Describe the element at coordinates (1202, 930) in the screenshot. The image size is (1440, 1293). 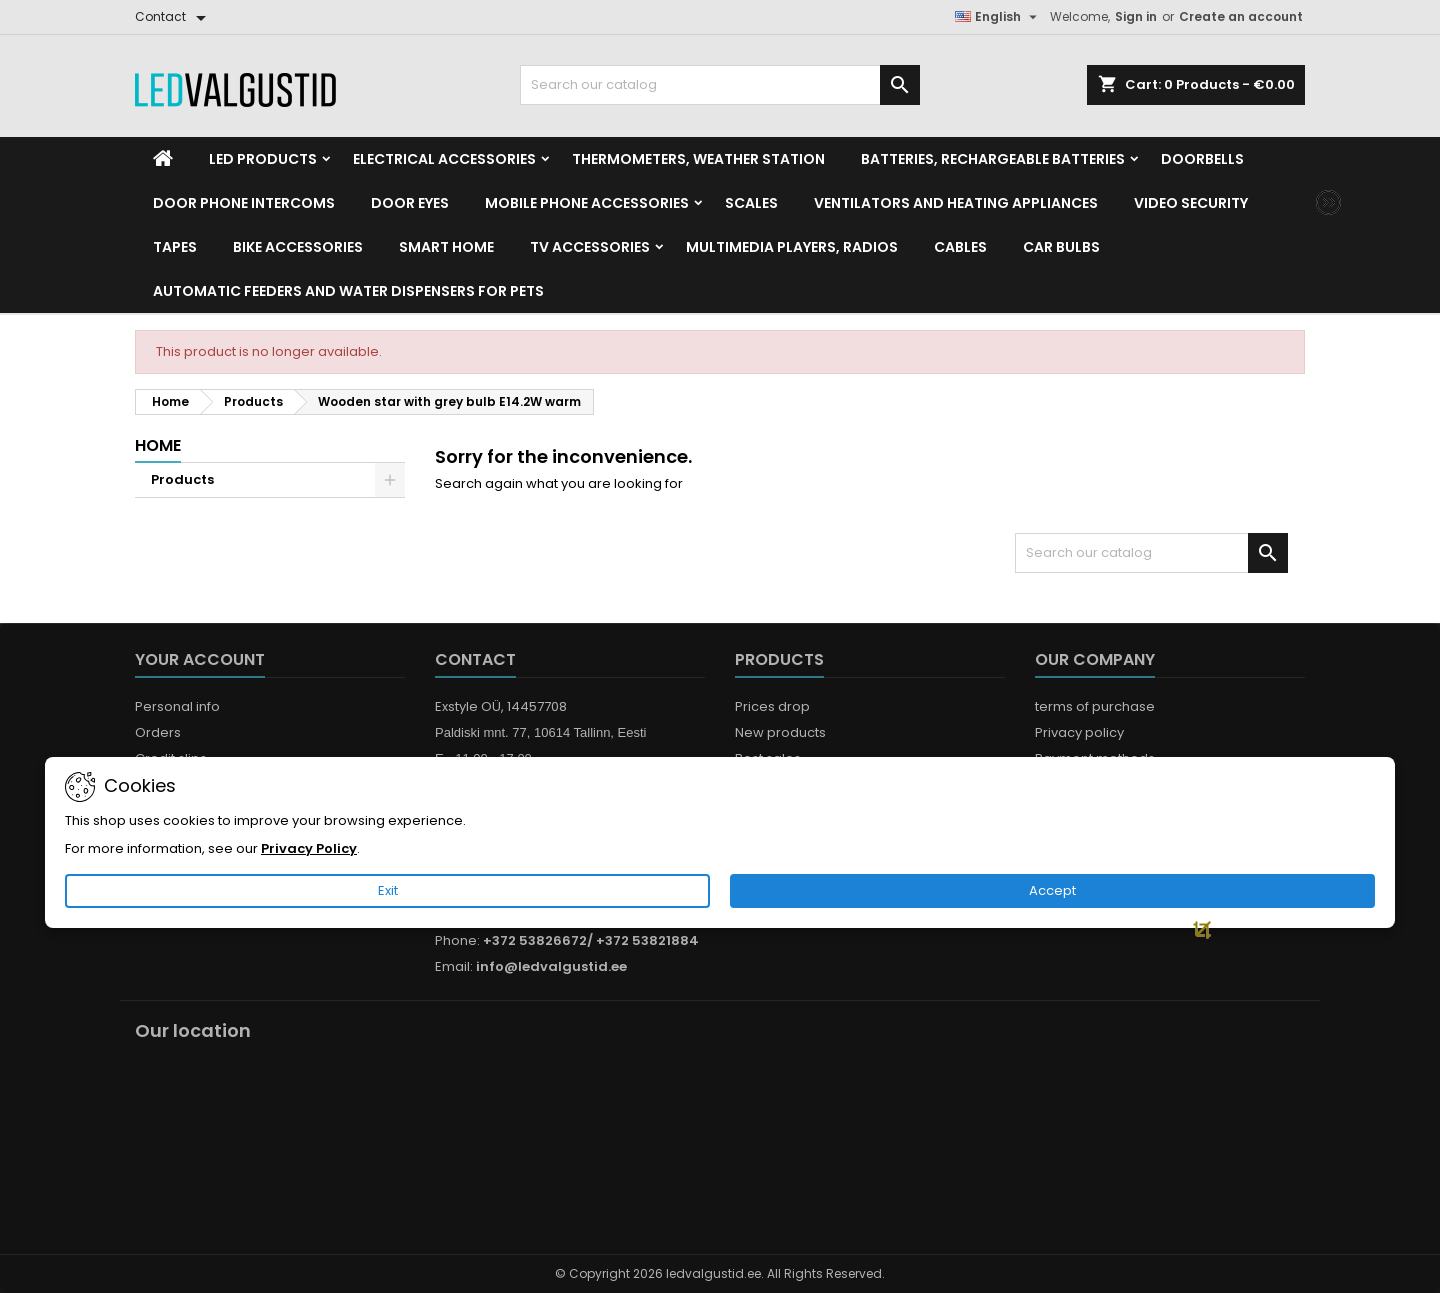
I see `crop an image` at that location.